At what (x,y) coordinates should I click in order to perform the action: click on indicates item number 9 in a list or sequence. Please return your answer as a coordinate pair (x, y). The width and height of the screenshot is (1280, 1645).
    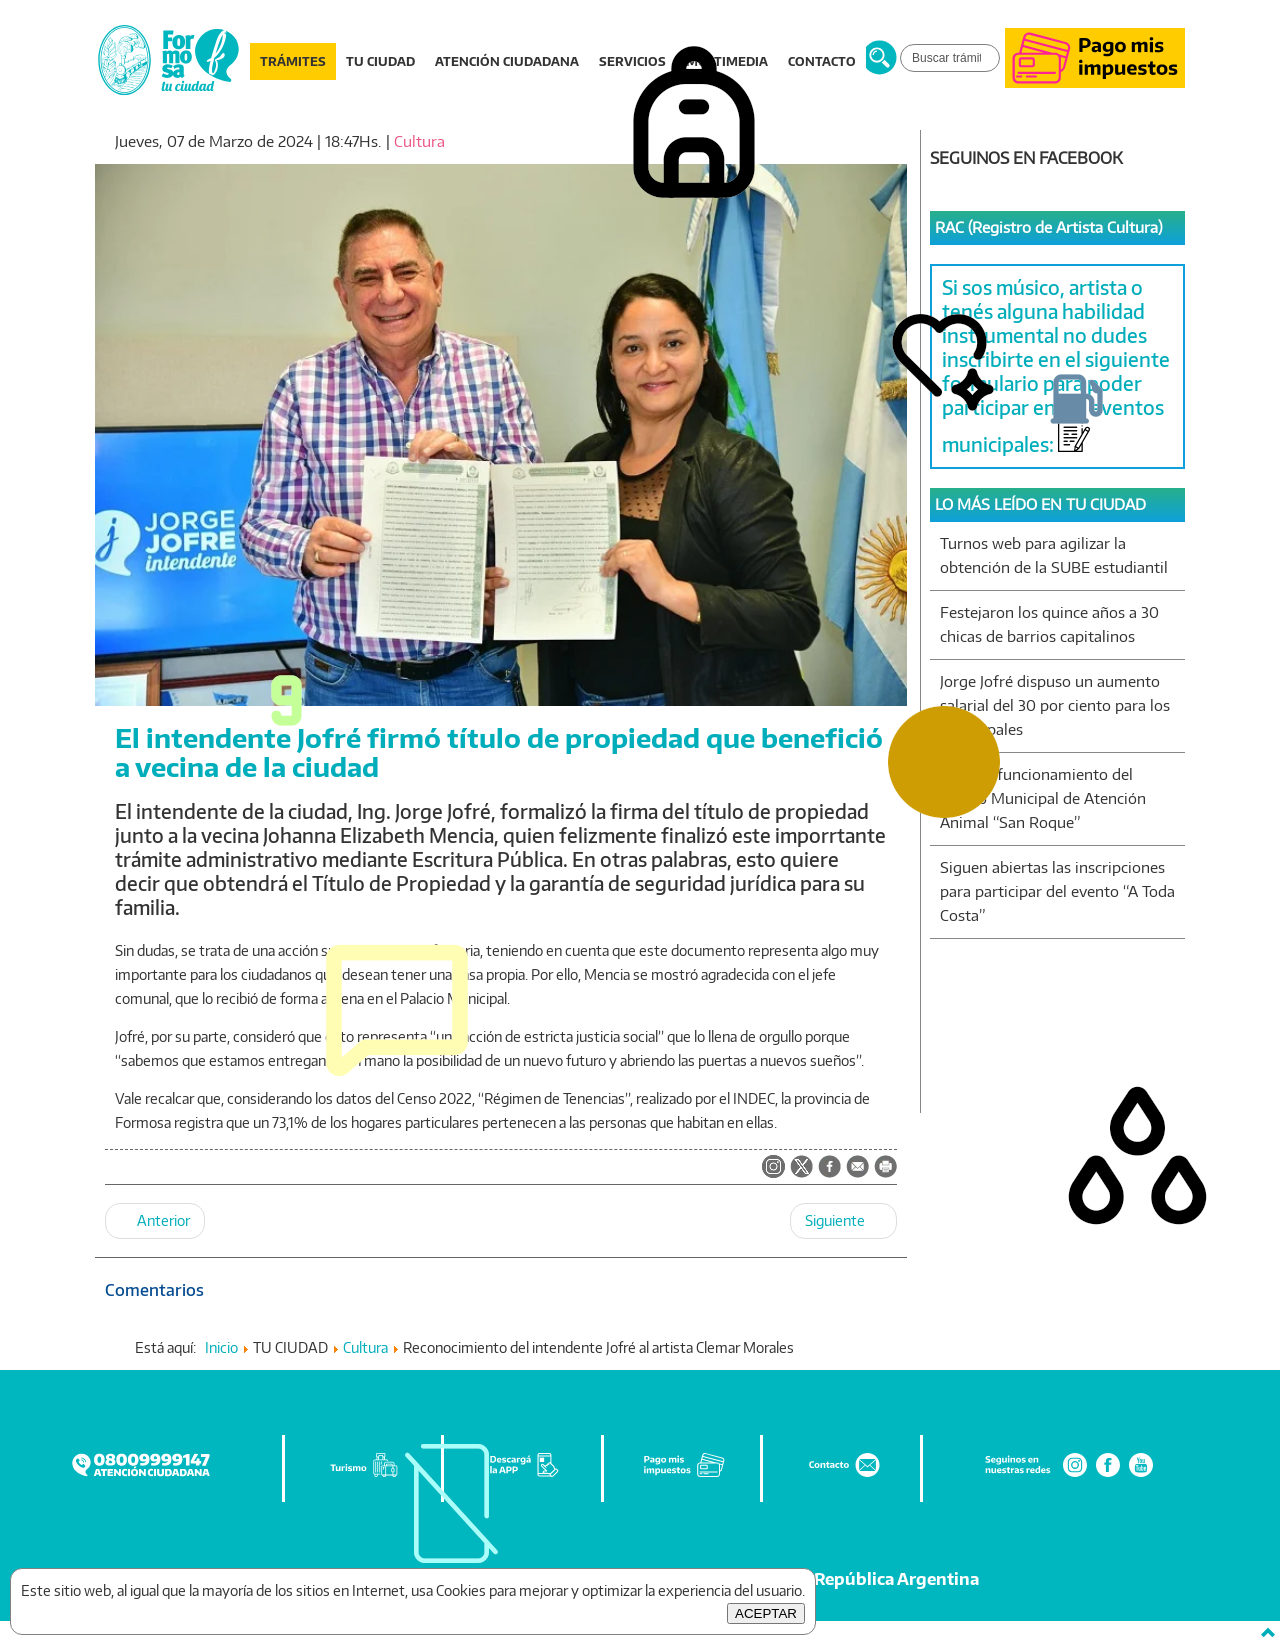
    Looking at the image, I should click on (286, 700).